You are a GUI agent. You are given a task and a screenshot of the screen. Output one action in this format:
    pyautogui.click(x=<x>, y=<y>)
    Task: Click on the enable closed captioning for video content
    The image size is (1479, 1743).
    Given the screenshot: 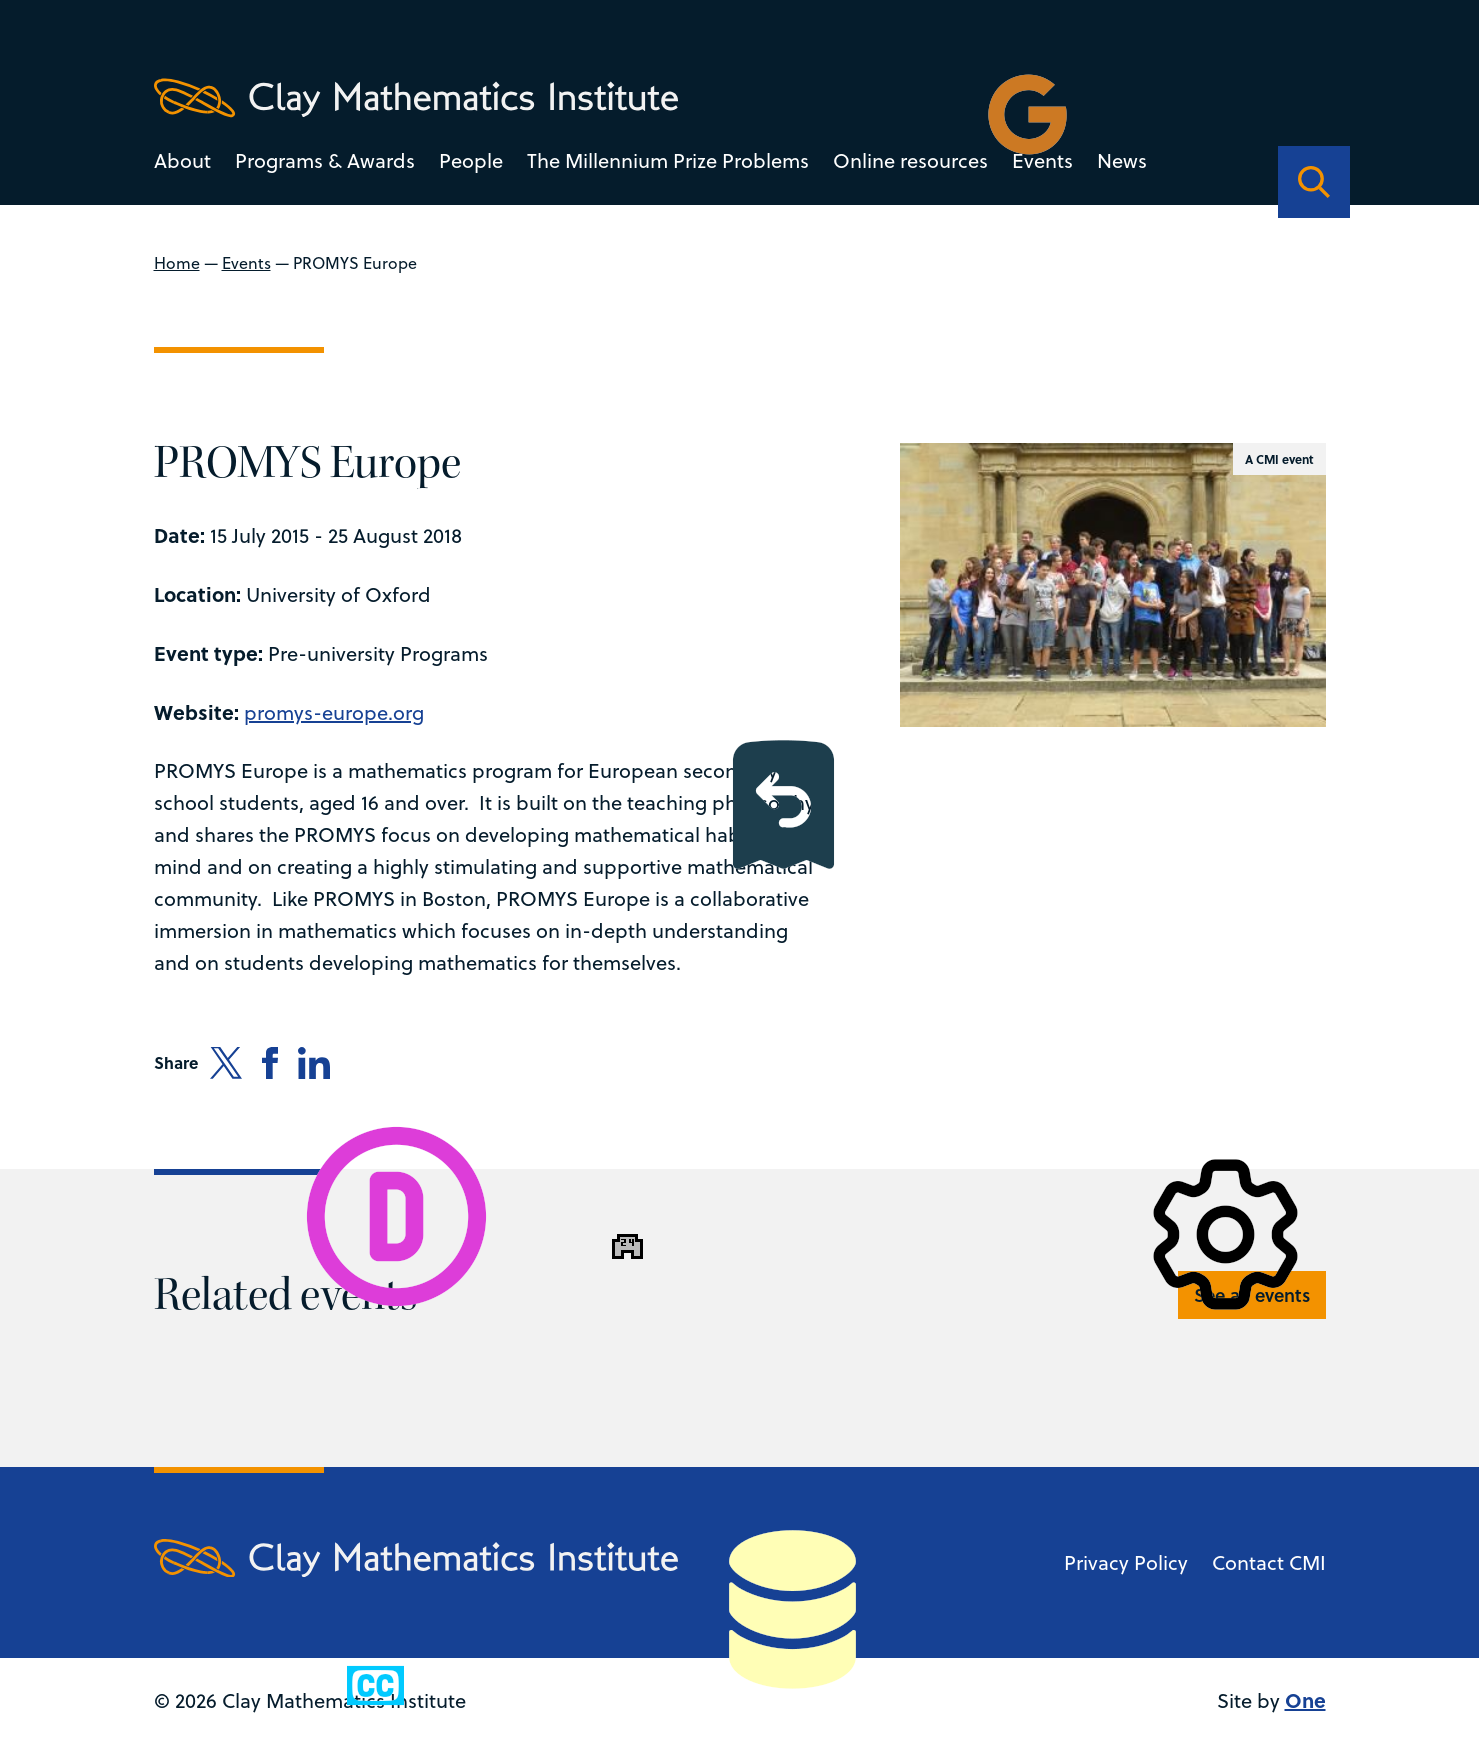 What is the action you would take?
    pyautogui.click(x=375, y=1685)
    